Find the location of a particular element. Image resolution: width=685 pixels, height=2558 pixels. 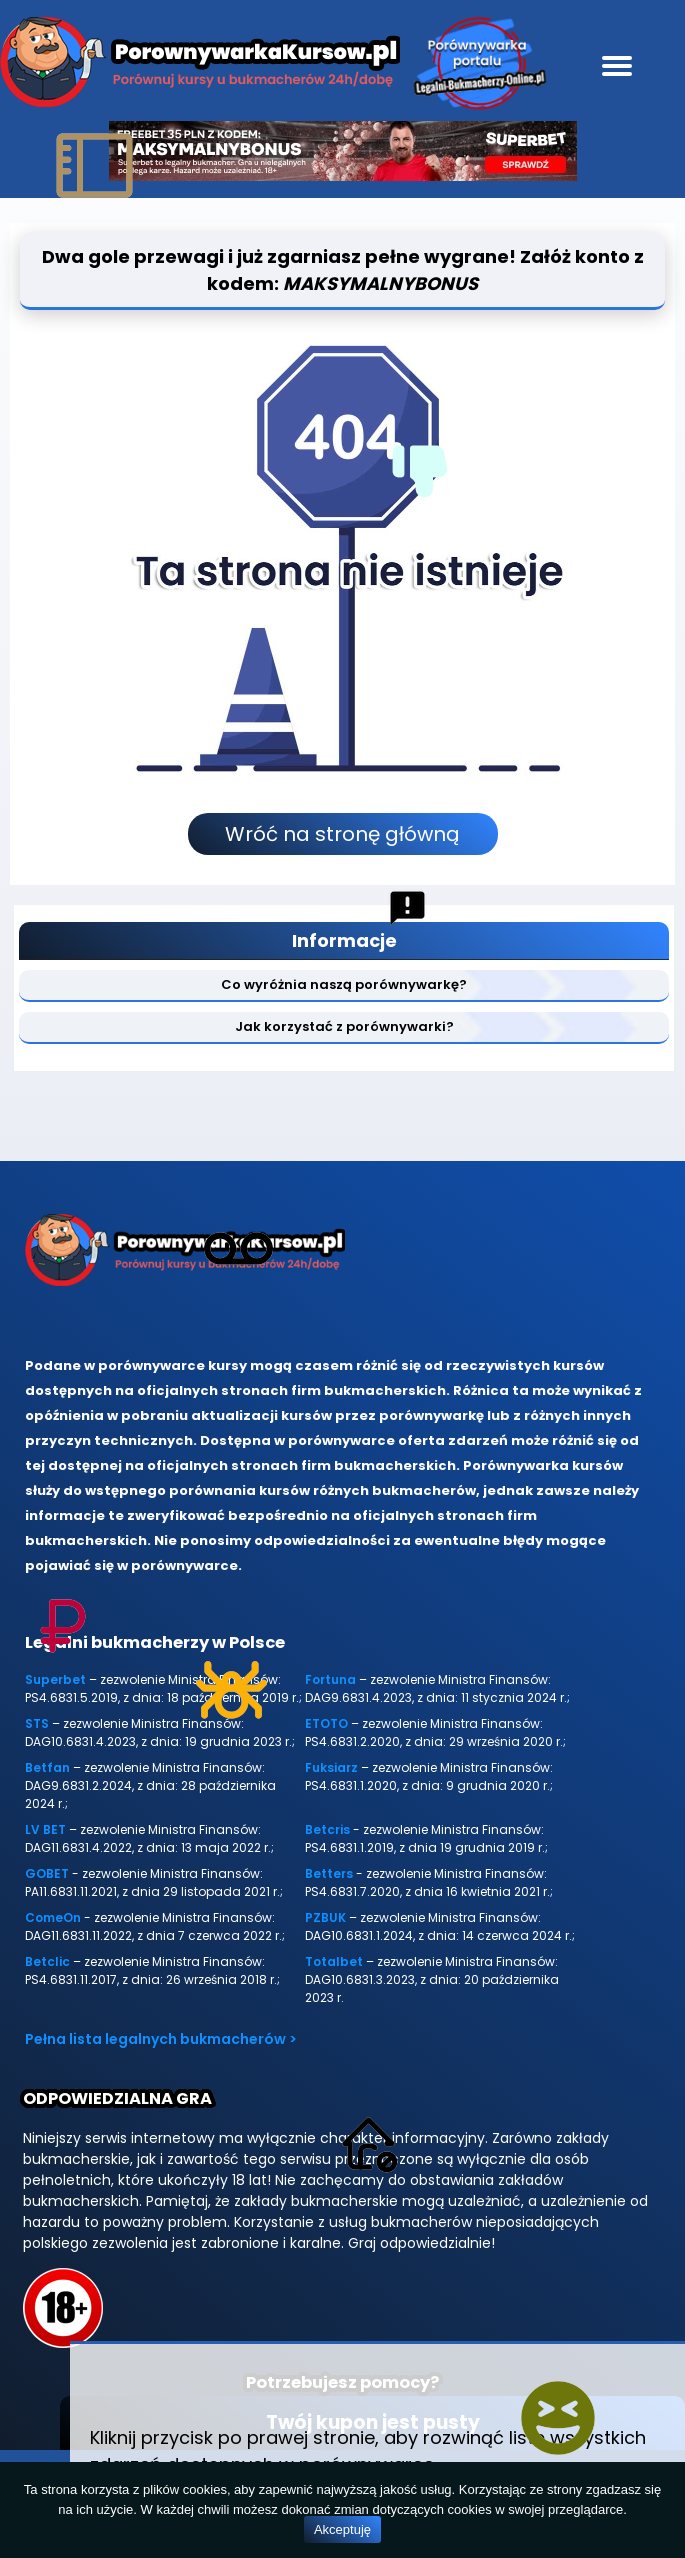

react with a laughing emoji is located at coordinates (558, 2418).